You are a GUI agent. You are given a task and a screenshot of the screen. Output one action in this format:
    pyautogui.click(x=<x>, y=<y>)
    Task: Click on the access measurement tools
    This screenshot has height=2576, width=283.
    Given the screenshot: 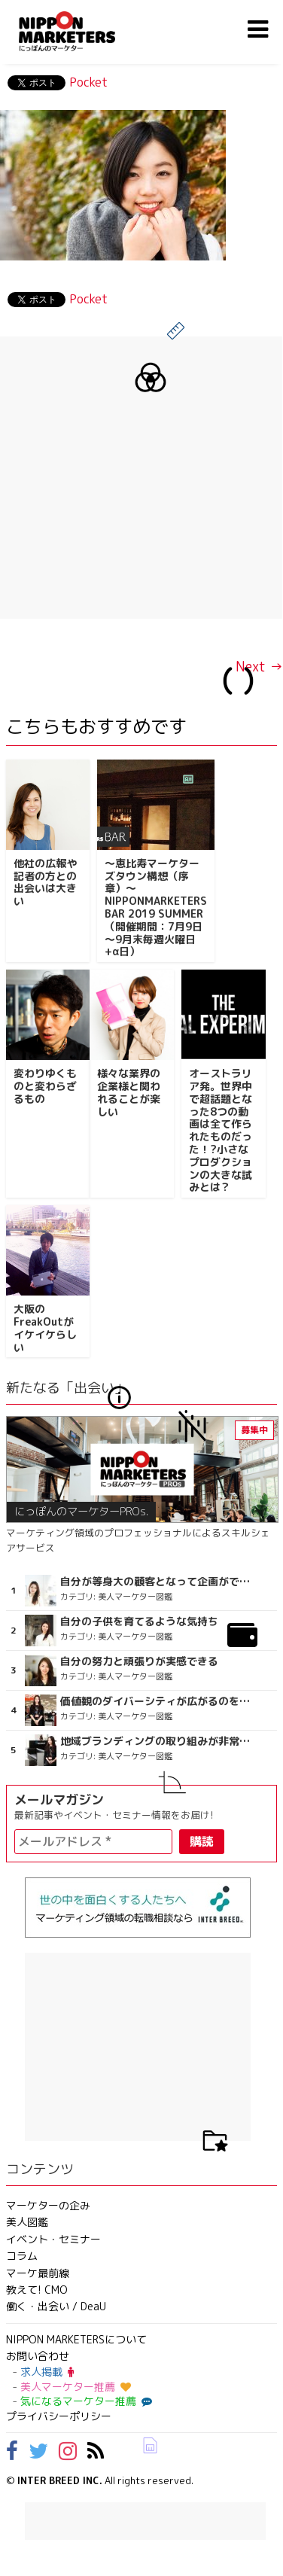 What is the action you would take?
    pyautogui.click(x=175, y=330)
    